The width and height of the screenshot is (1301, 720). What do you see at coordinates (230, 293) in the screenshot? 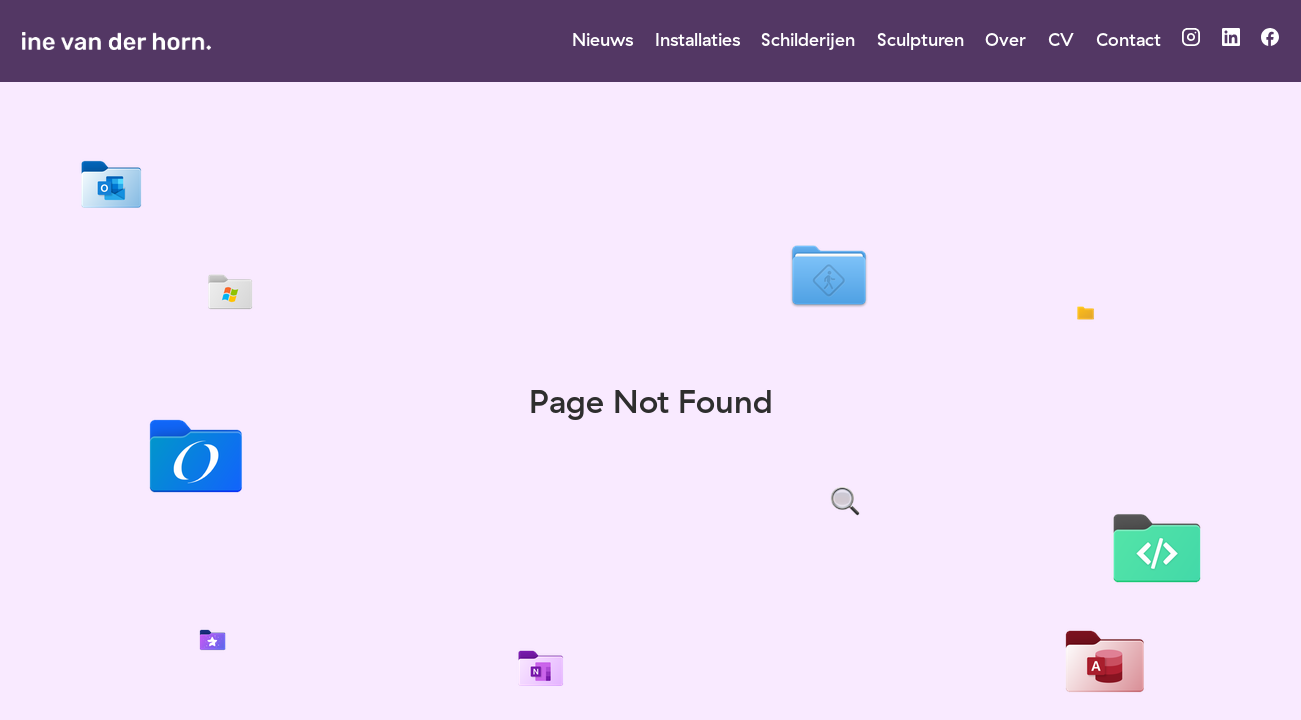
I see `open windows 7 system files folder` at bounding box center [230, 293].